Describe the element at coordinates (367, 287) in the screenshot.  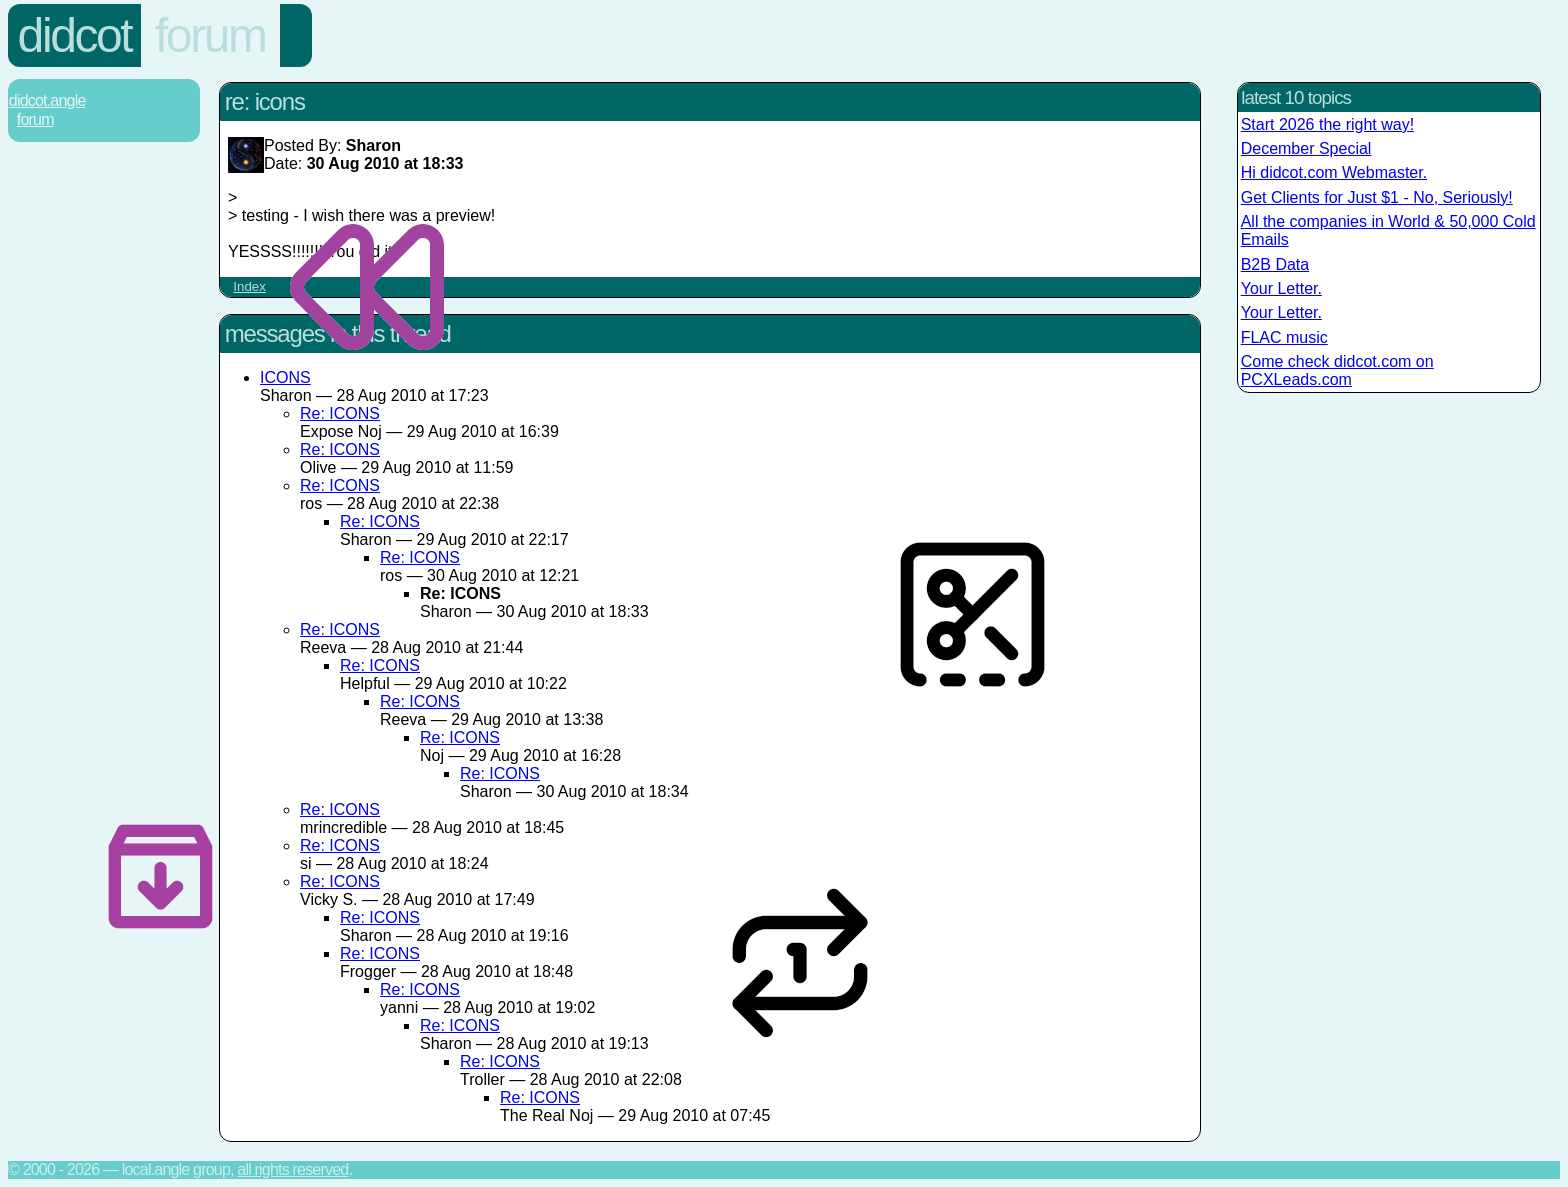
I see `rewind or skip backward in media playback` at that location.